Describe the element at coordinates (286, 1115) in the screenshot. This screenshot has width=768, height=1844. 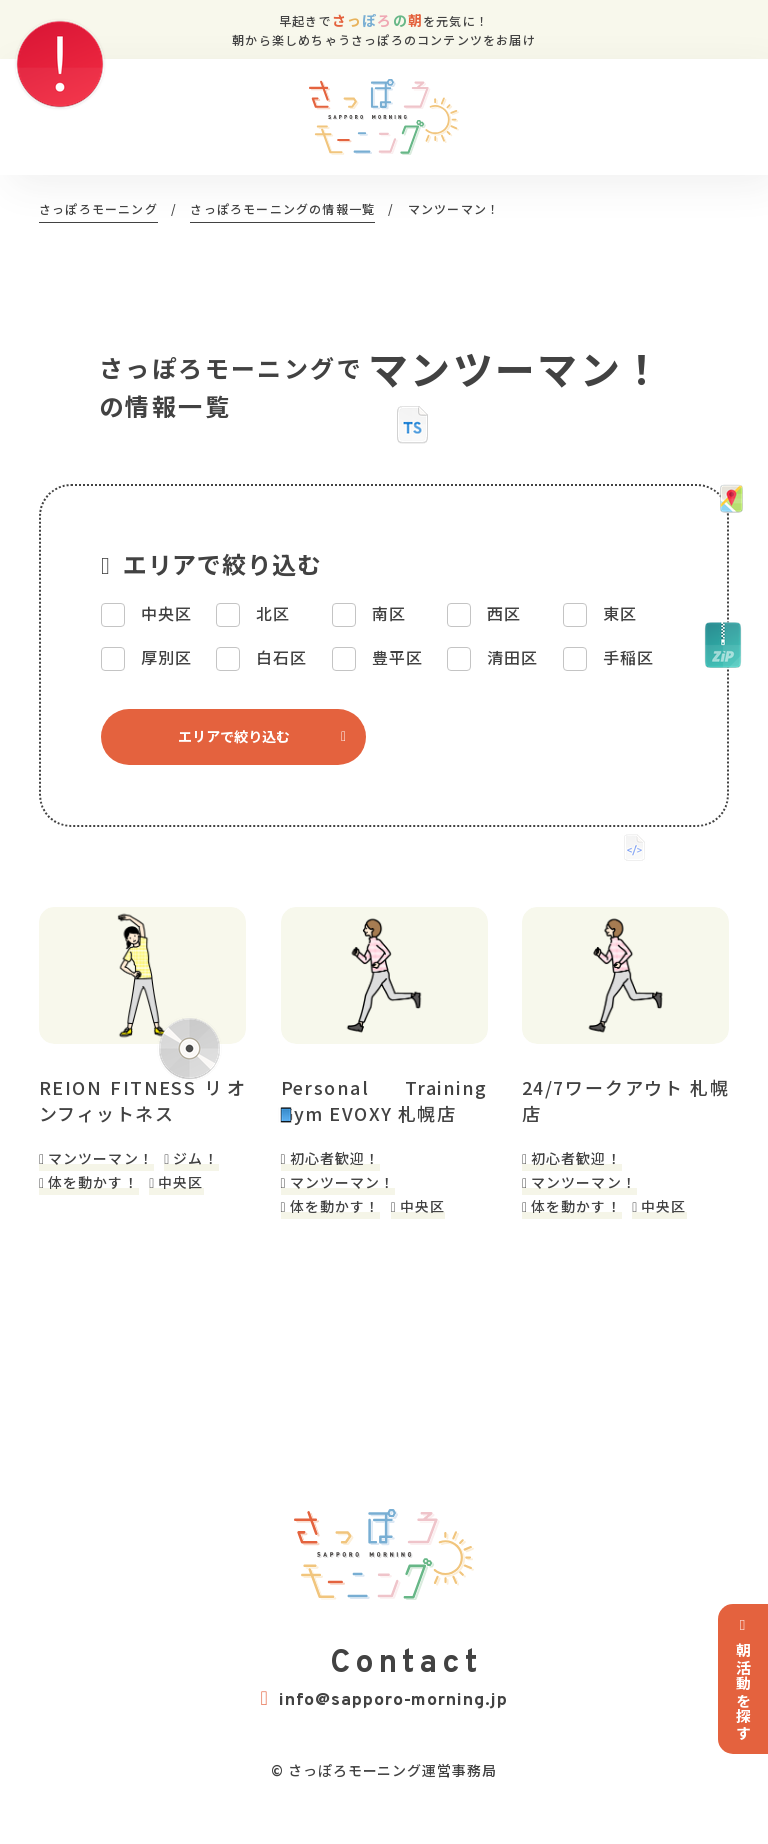
I see `iPad device with cellular connectivity` at that location.